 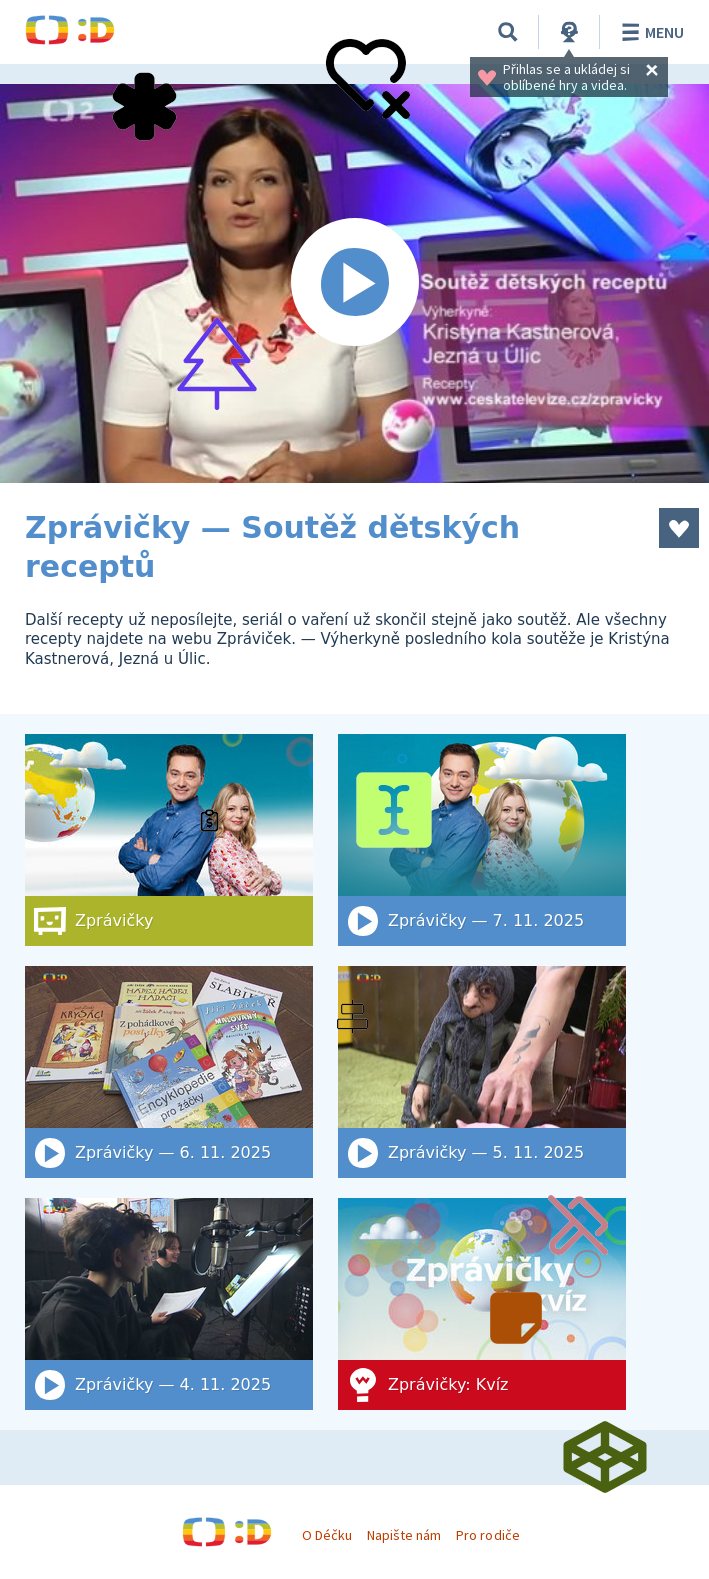 I want to click on open CodePen profile or projects, so click(x=605, y=1457).